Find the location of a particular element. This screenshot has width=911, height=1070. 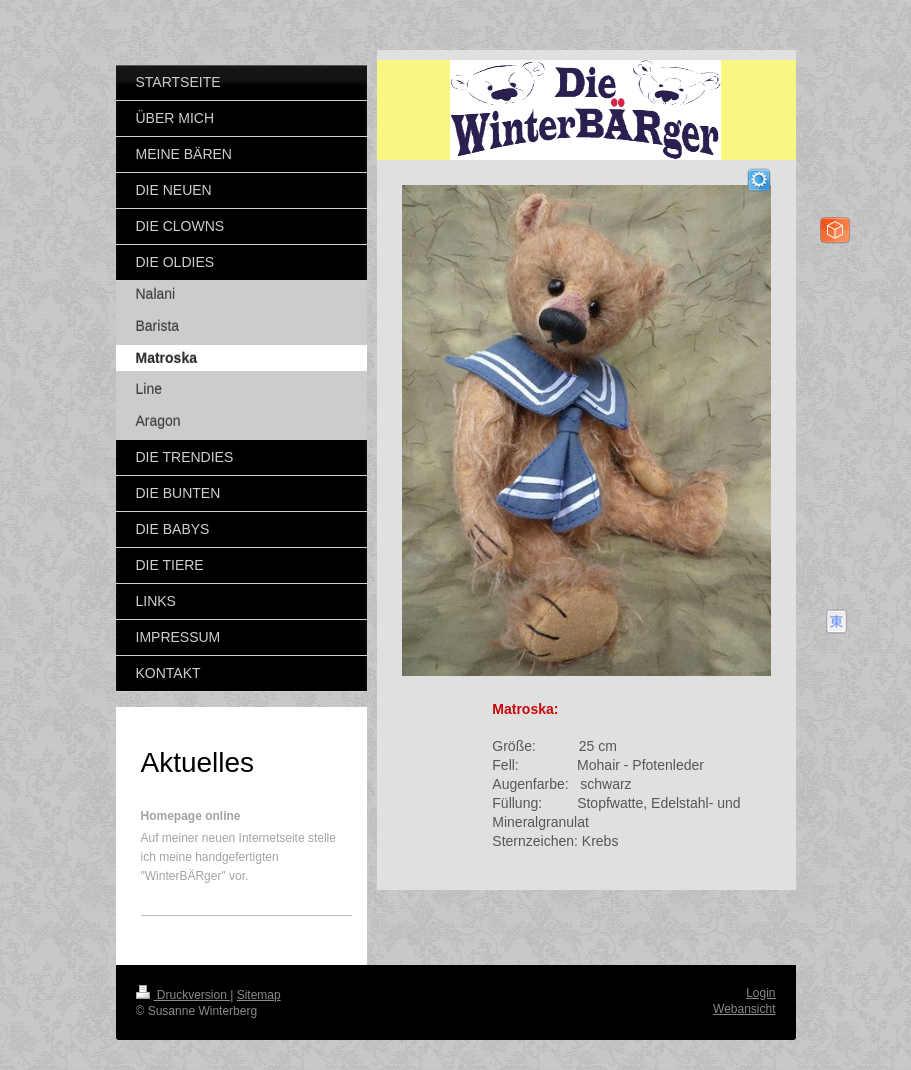

access system application settings is located at coordinates (759, 180).